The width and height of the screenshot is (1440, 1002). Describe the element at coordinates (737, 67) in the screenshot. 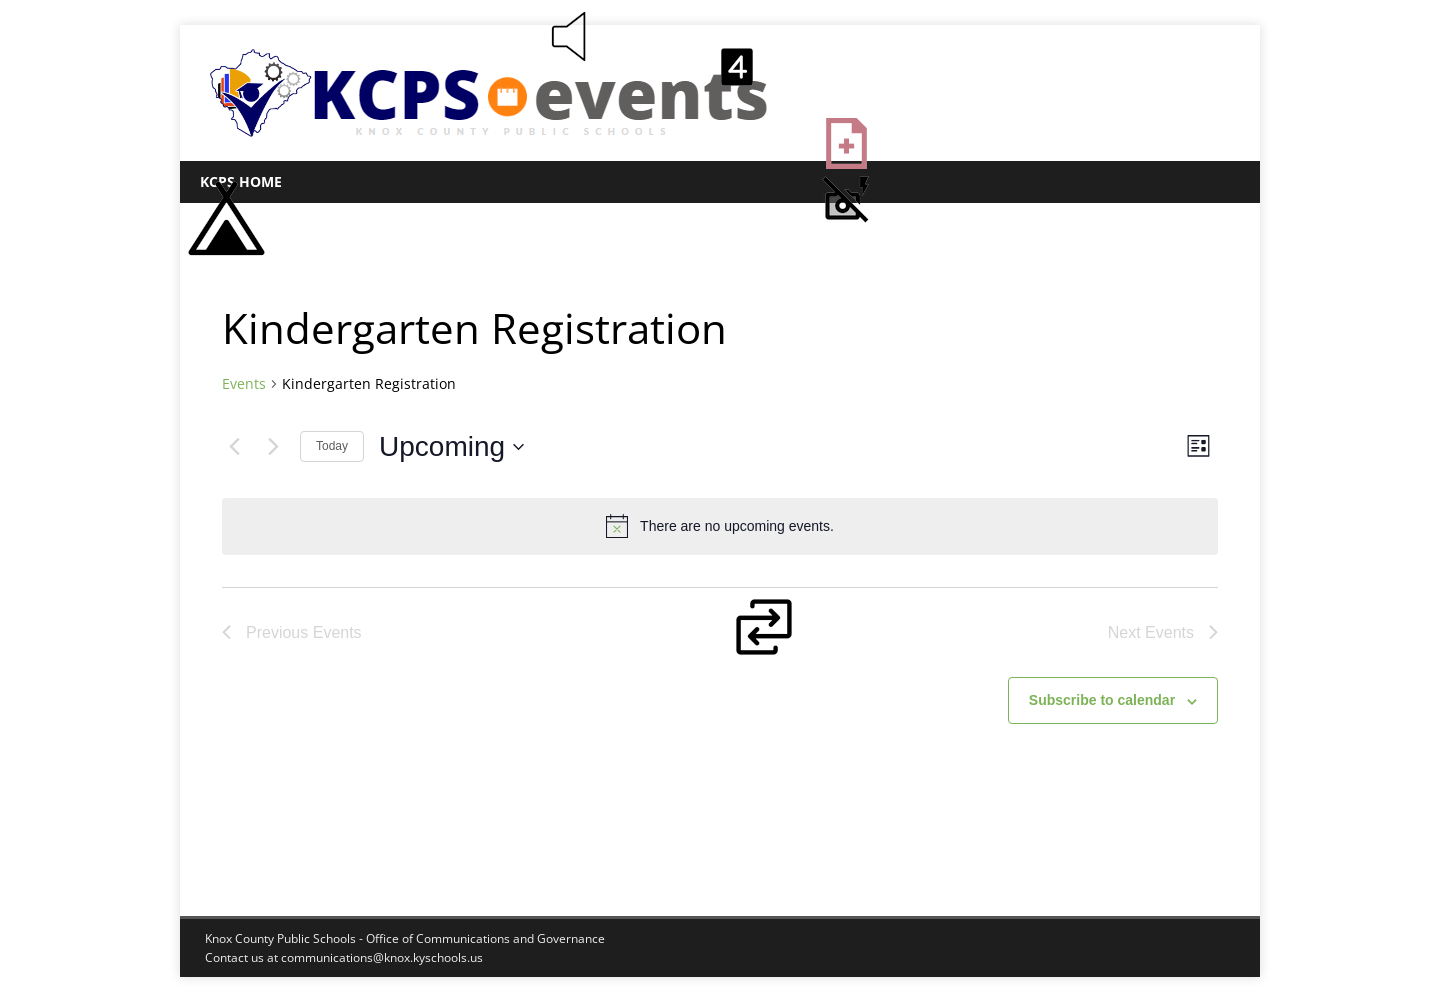

I see `indicates step four in a multi-step process` at that location.